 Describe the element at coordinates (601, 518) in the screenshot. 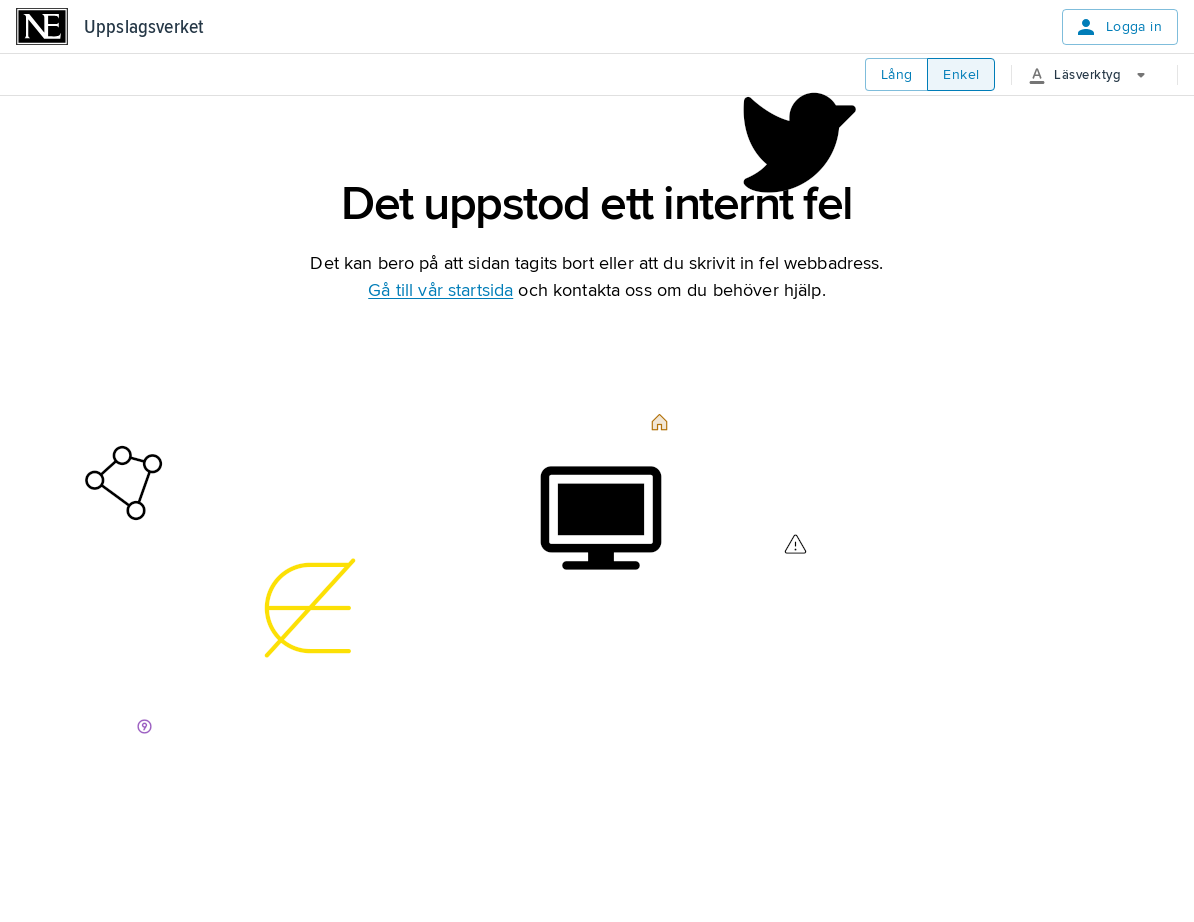

I see `access TV or video streaming options` at that location.